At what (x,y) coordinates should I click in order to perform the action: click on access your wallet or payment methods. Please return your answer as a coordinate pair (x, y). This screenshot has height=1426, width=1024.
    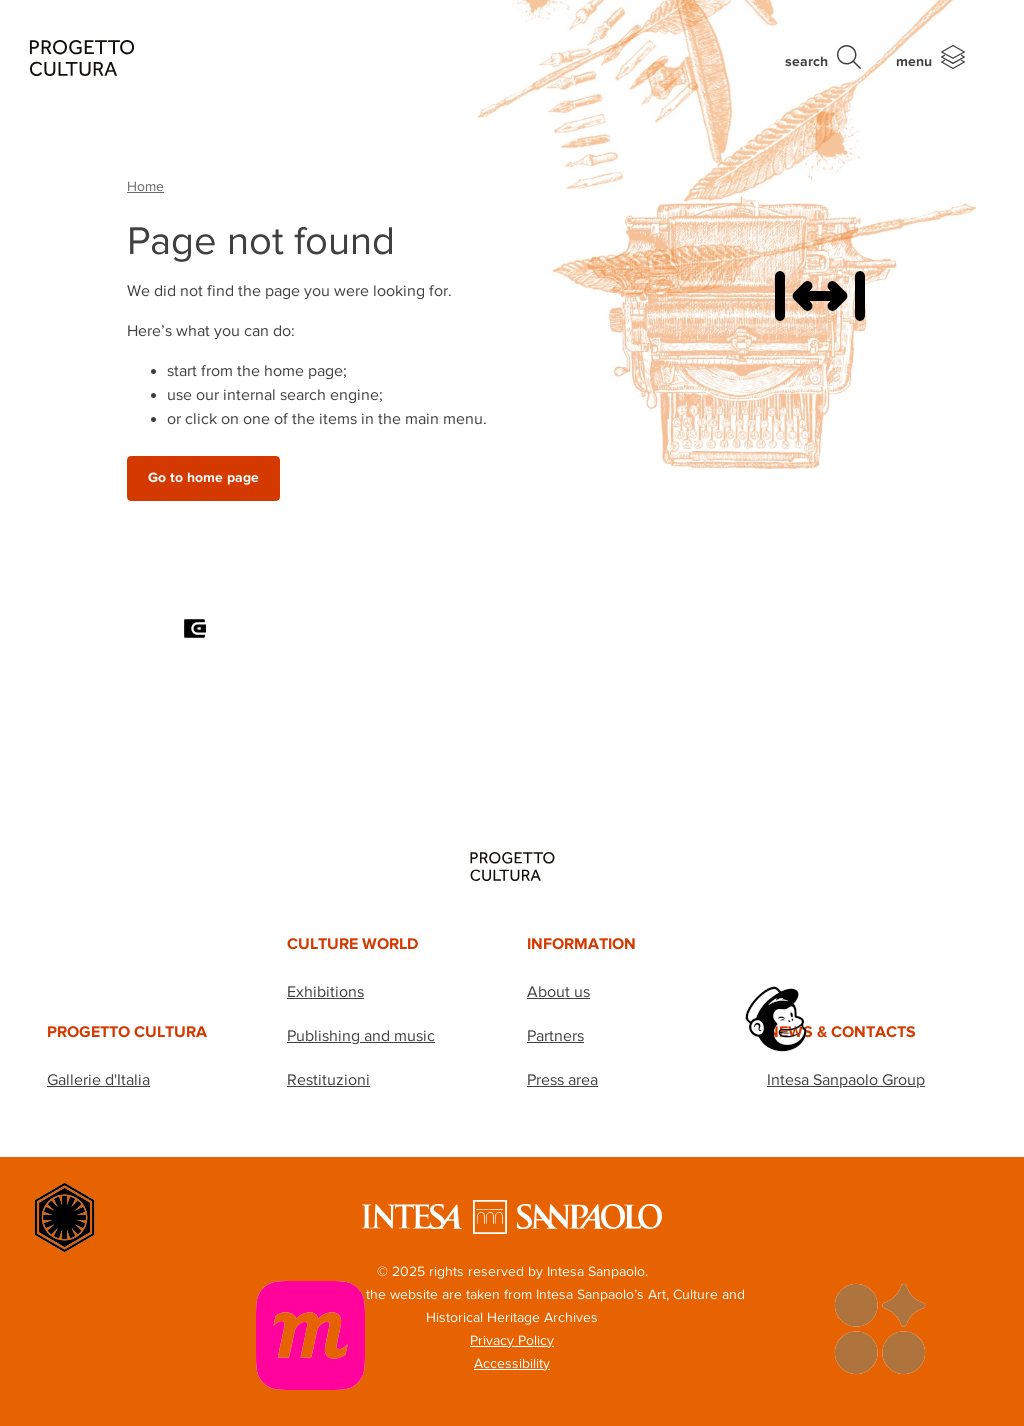
    Looking at the image, I should click on (194, 628).